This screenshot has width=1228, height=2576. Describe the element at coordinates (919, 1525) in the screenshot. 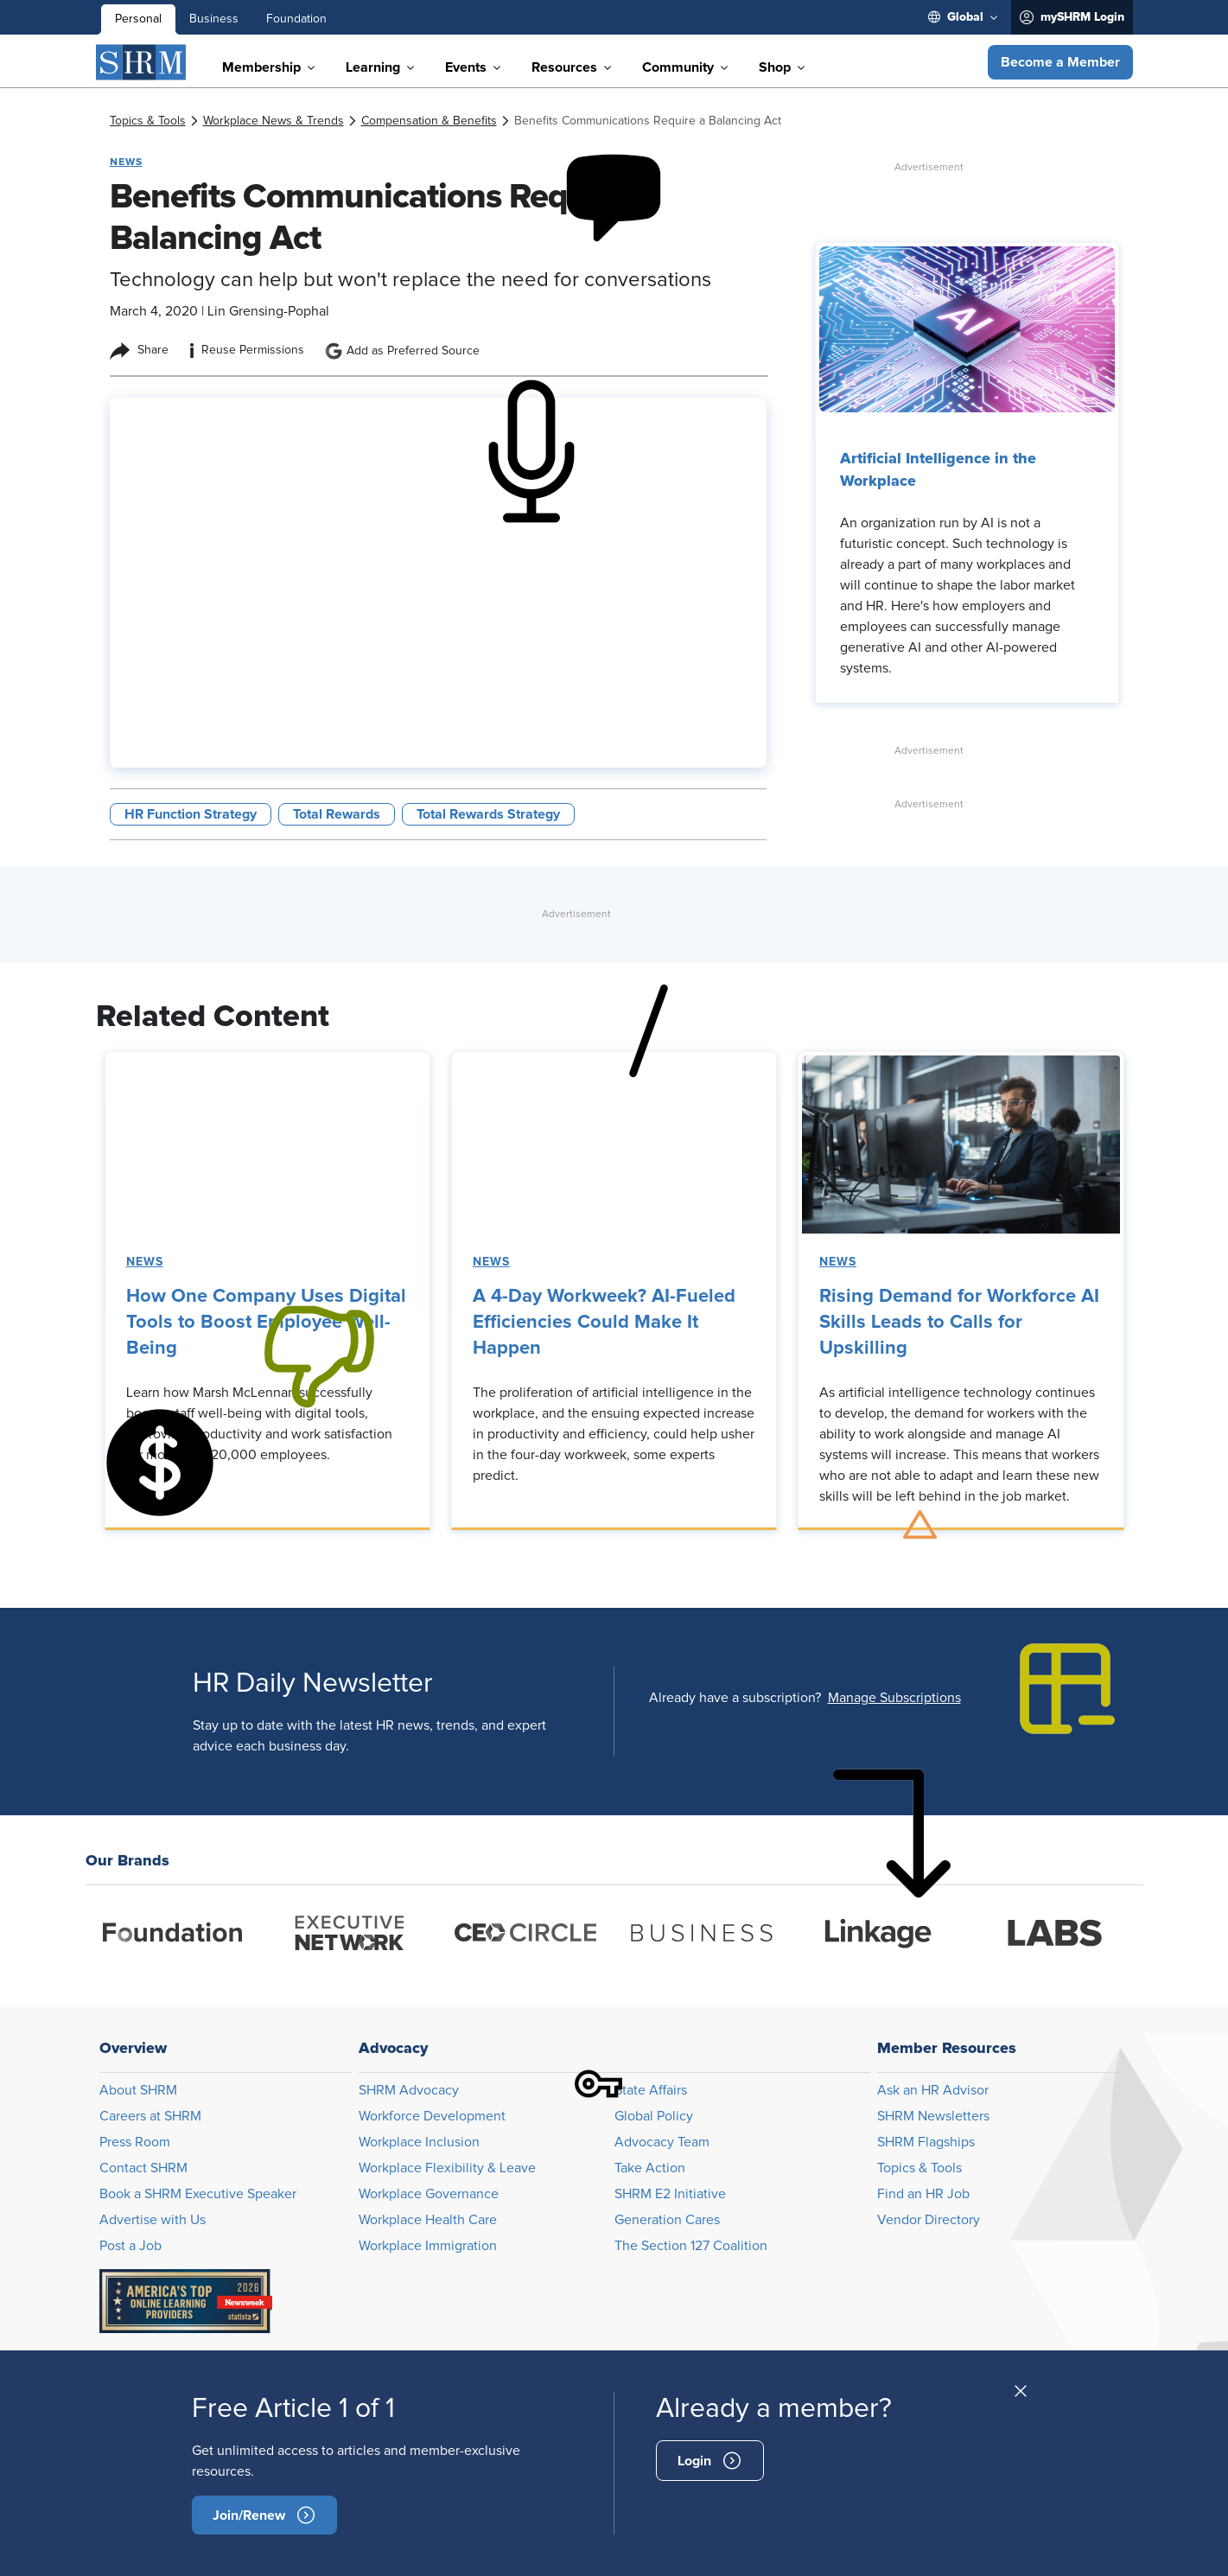

I see `vercel platform logo` at that location.